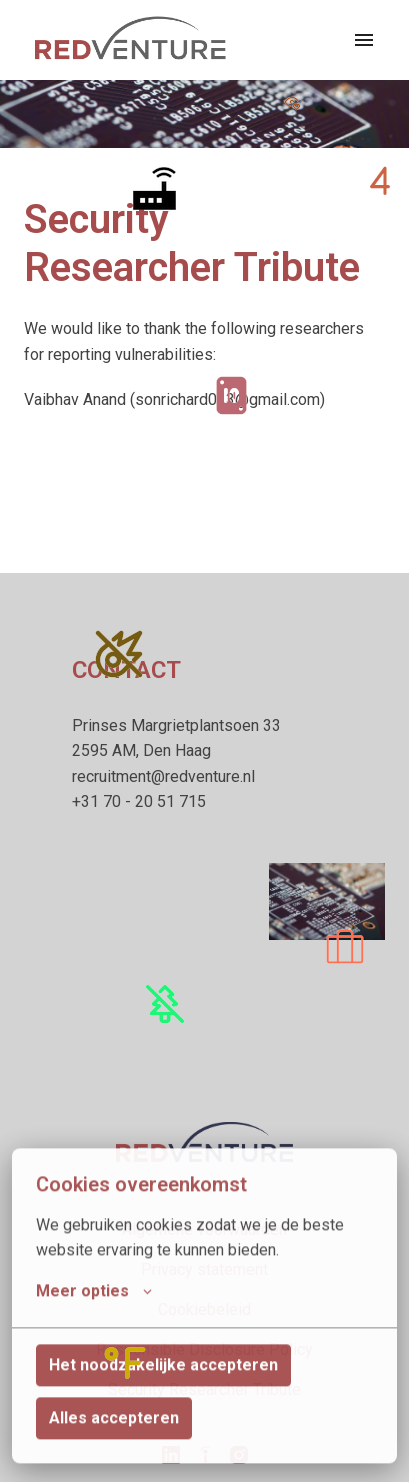  Describe the element at coordinates (380, 180) in the screenshot. I see `indicates step 4 in a multi-step process` at that location.